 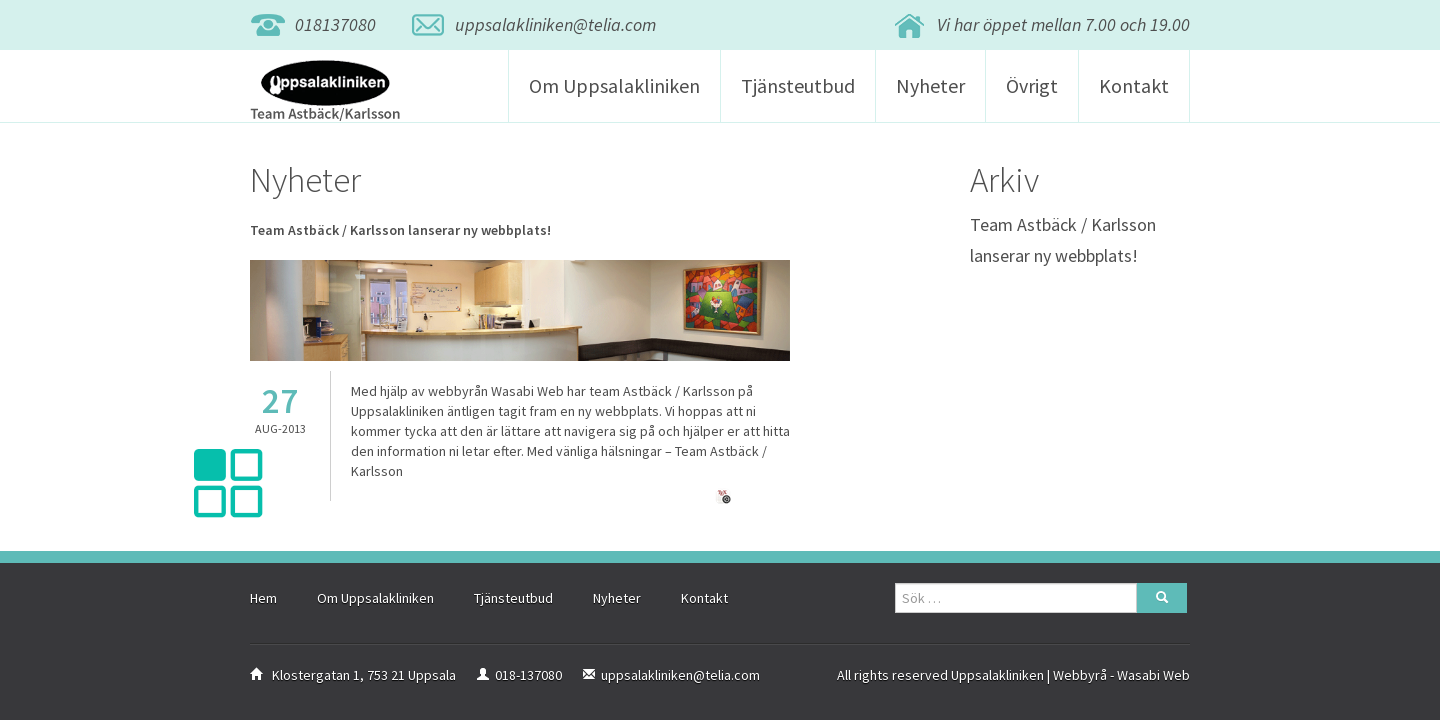 What do you see at coordinates (230, 485) in the screenshot?
I see `access application preferences or settings` at bounding box center [230, 485].